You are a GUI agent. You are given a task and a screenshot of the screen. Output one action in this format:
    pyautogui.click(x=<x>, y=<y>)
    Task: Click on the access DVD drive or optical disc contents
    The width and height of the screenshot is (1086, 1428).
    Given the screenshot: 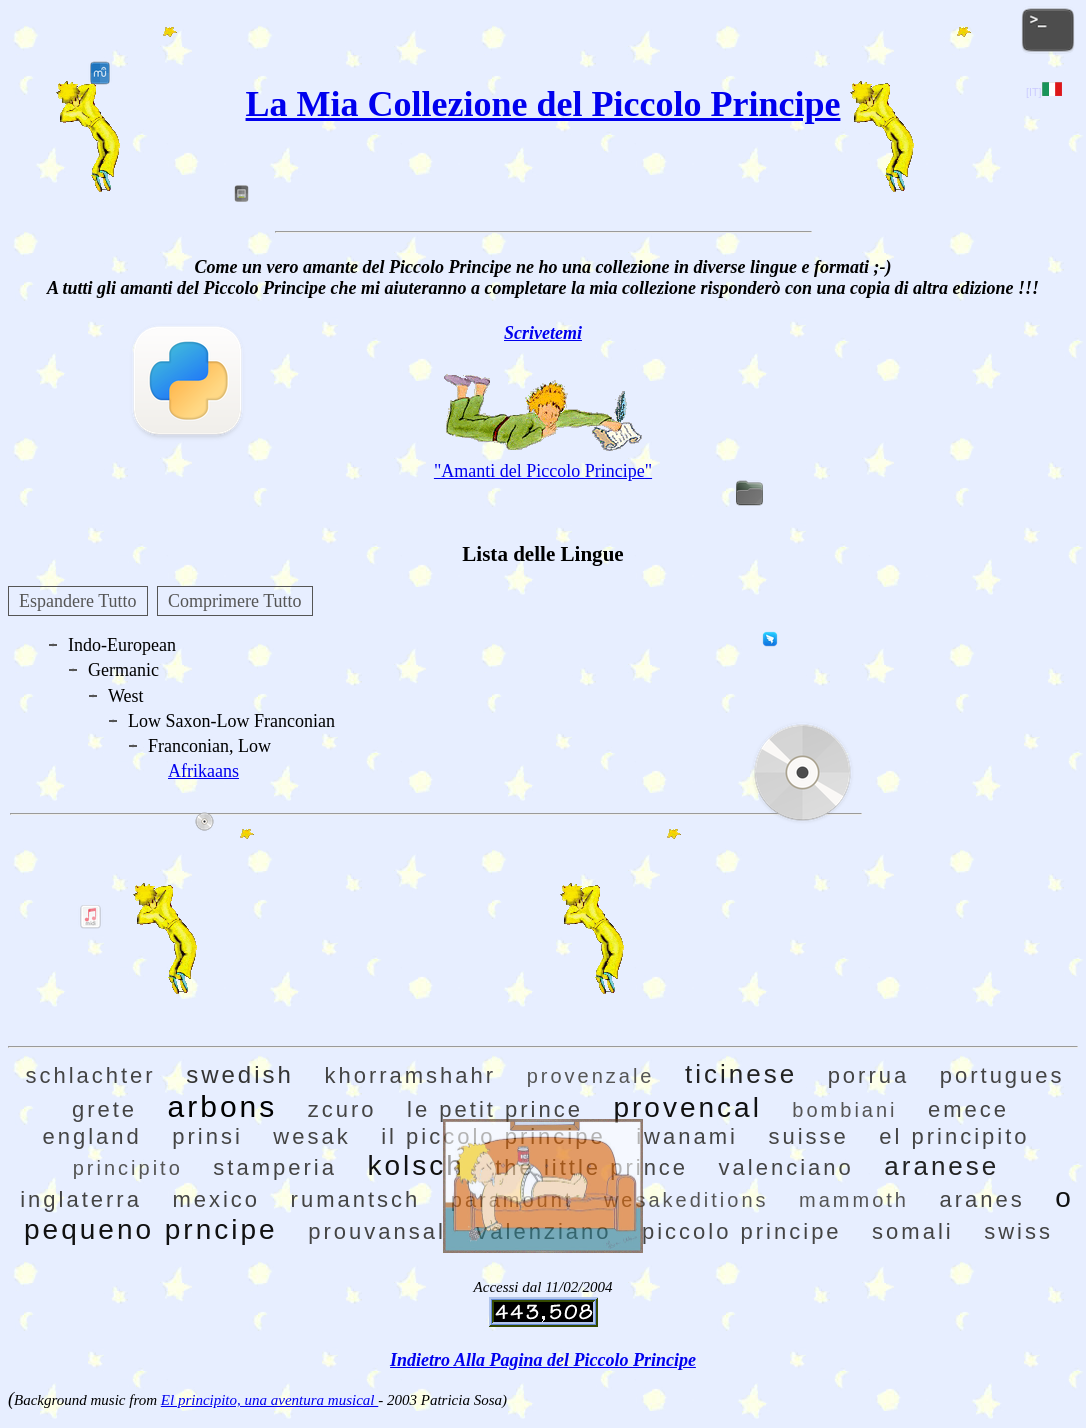 What is the action you would take?
    pyautogui.click(x=802, y=772)
    